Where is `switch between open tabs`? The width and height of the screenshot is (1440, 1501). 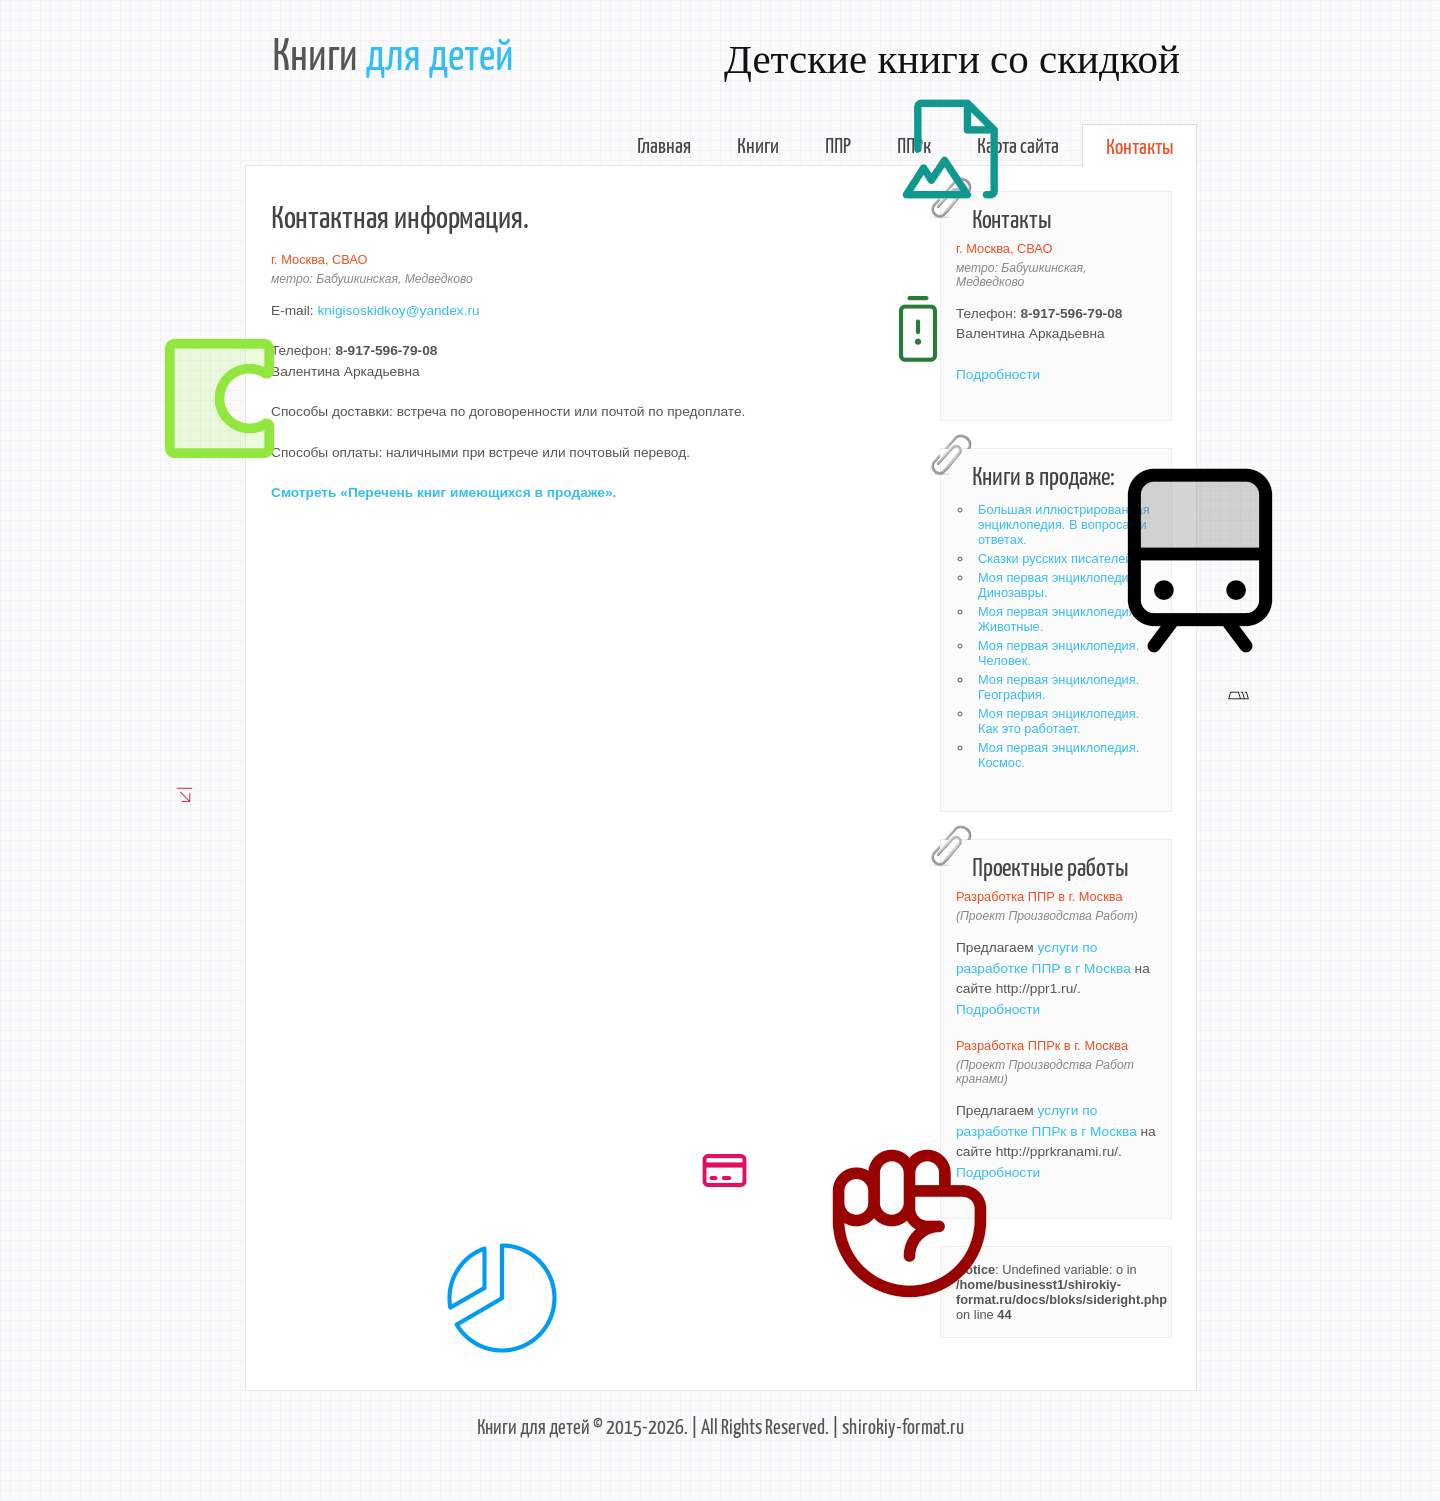
switch between open tabs is located at coordinates (1238, 695).